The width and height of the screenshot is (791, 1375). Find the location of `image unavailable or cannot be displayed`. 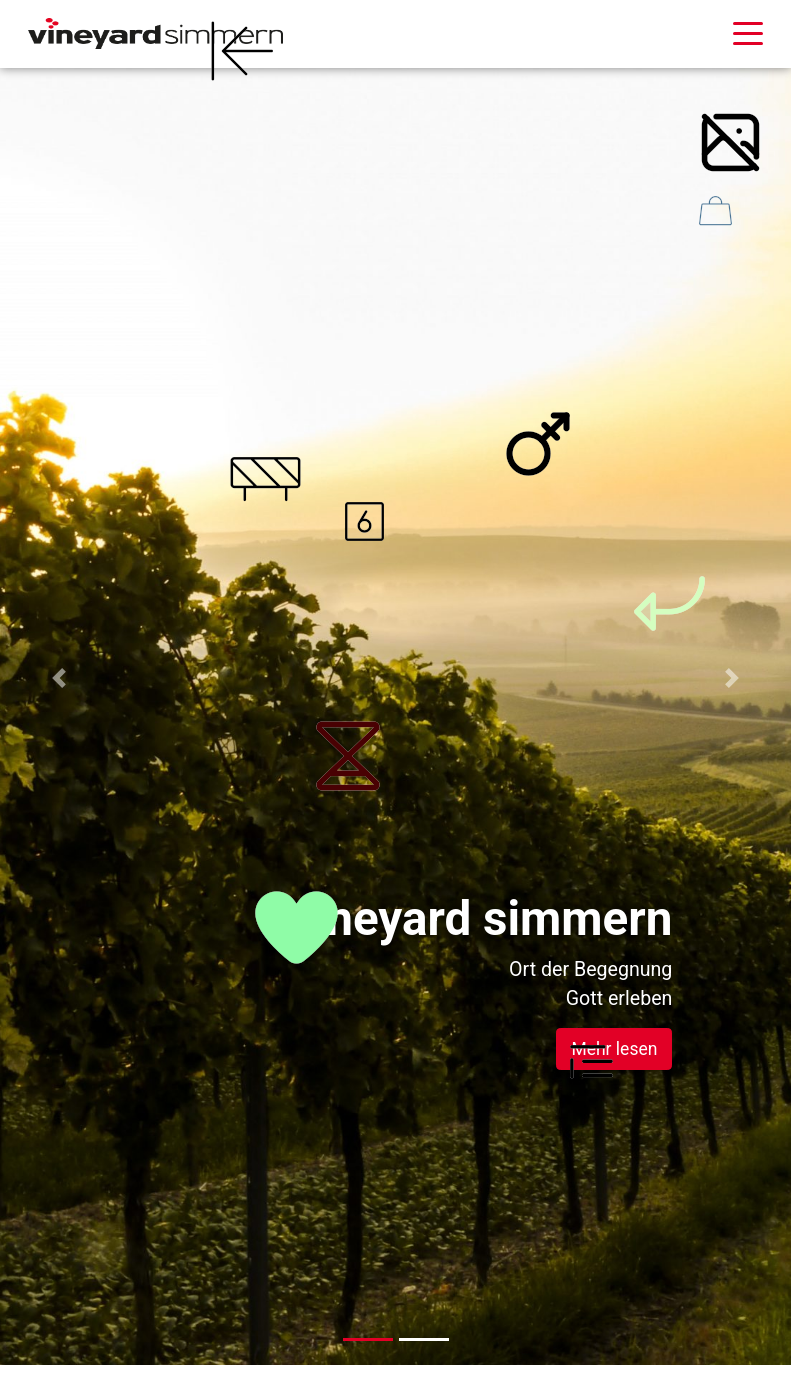

image unavailable or cannot be displayed is located at coordinates (730, 142).